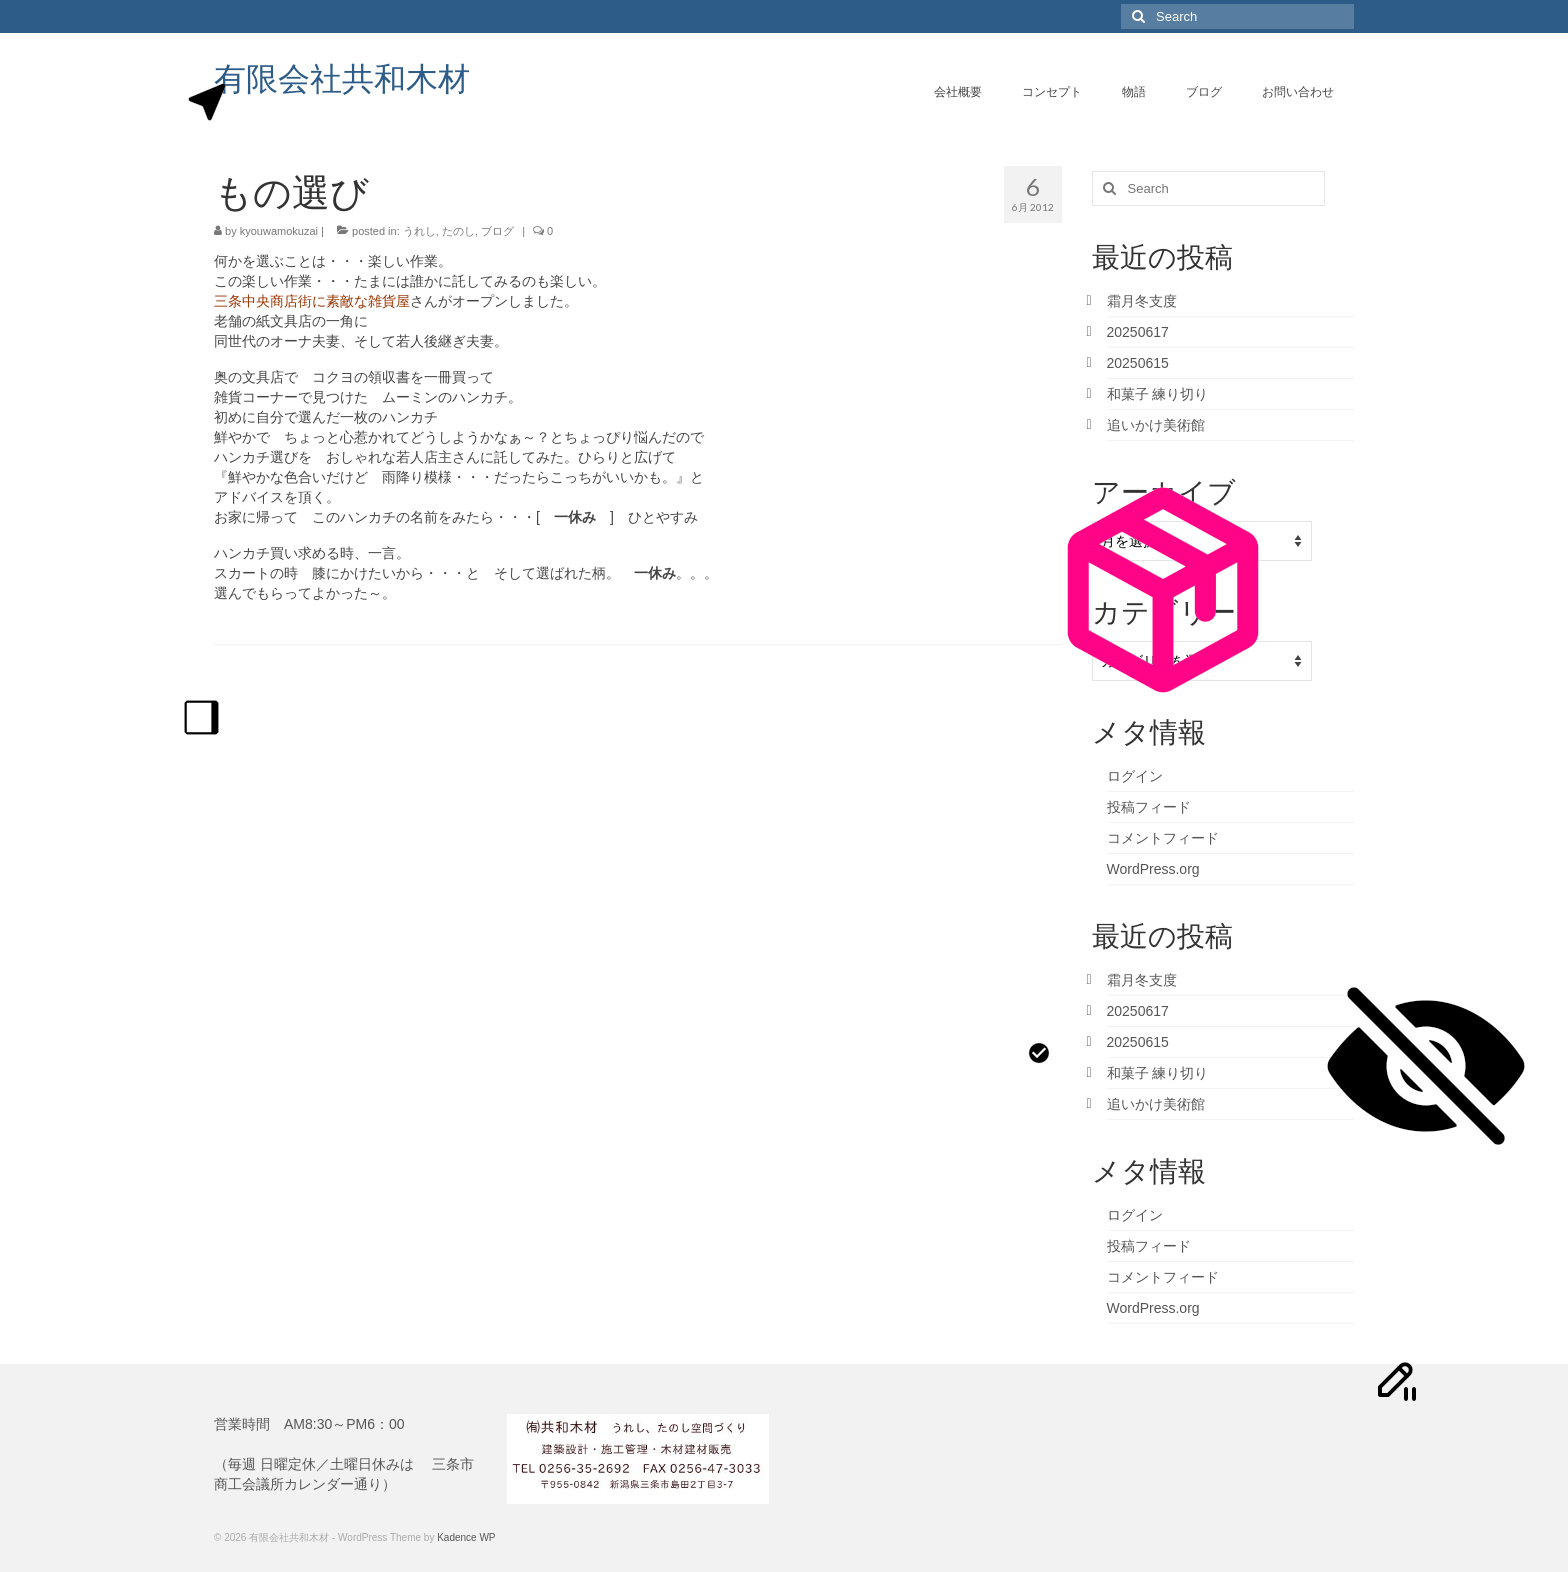  Describe the element at coordinates (1039, 1053) in the screenshot. I see `indicates successful completion of an action` at that location.